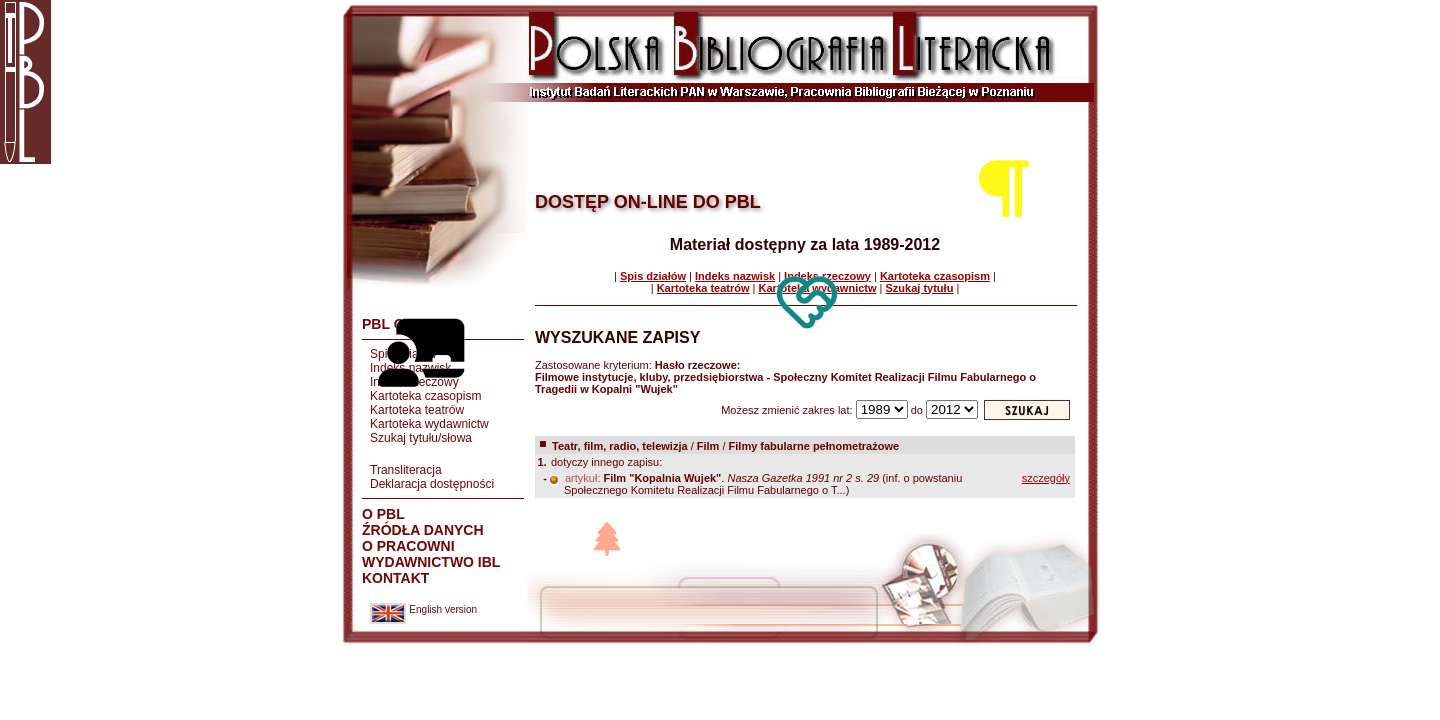 The image size is (1440, 720). Describe the element at coordinates (807, 301) in the screenshot. I see `access partnership or collaboration features` at that location.